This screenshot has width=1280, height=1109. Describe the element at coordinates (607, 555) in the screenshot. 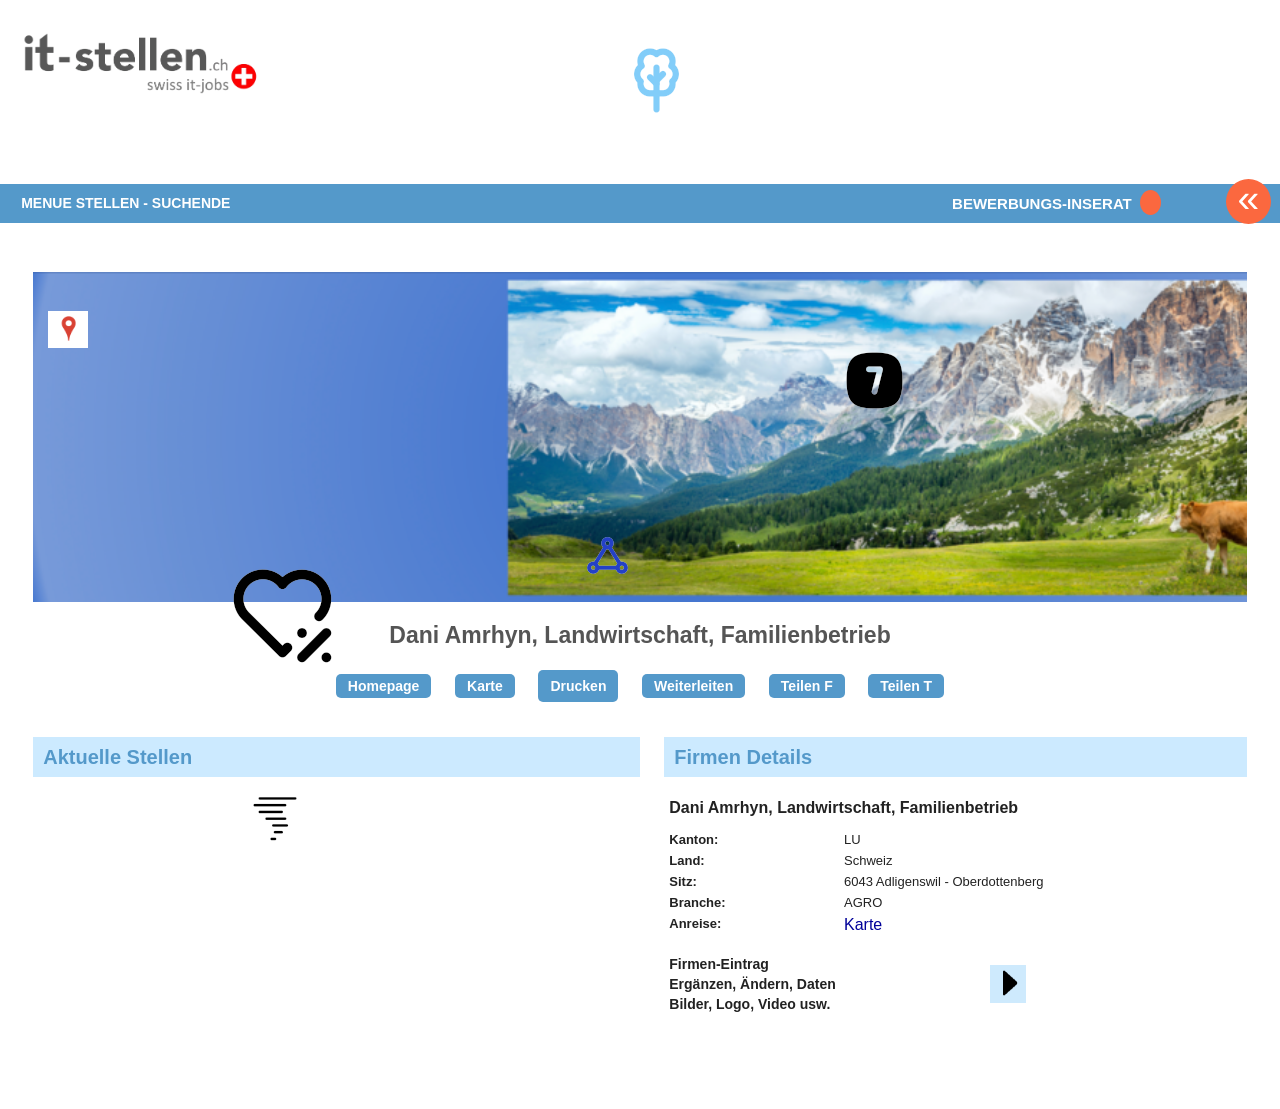

I see `view ring network topology` at that location.